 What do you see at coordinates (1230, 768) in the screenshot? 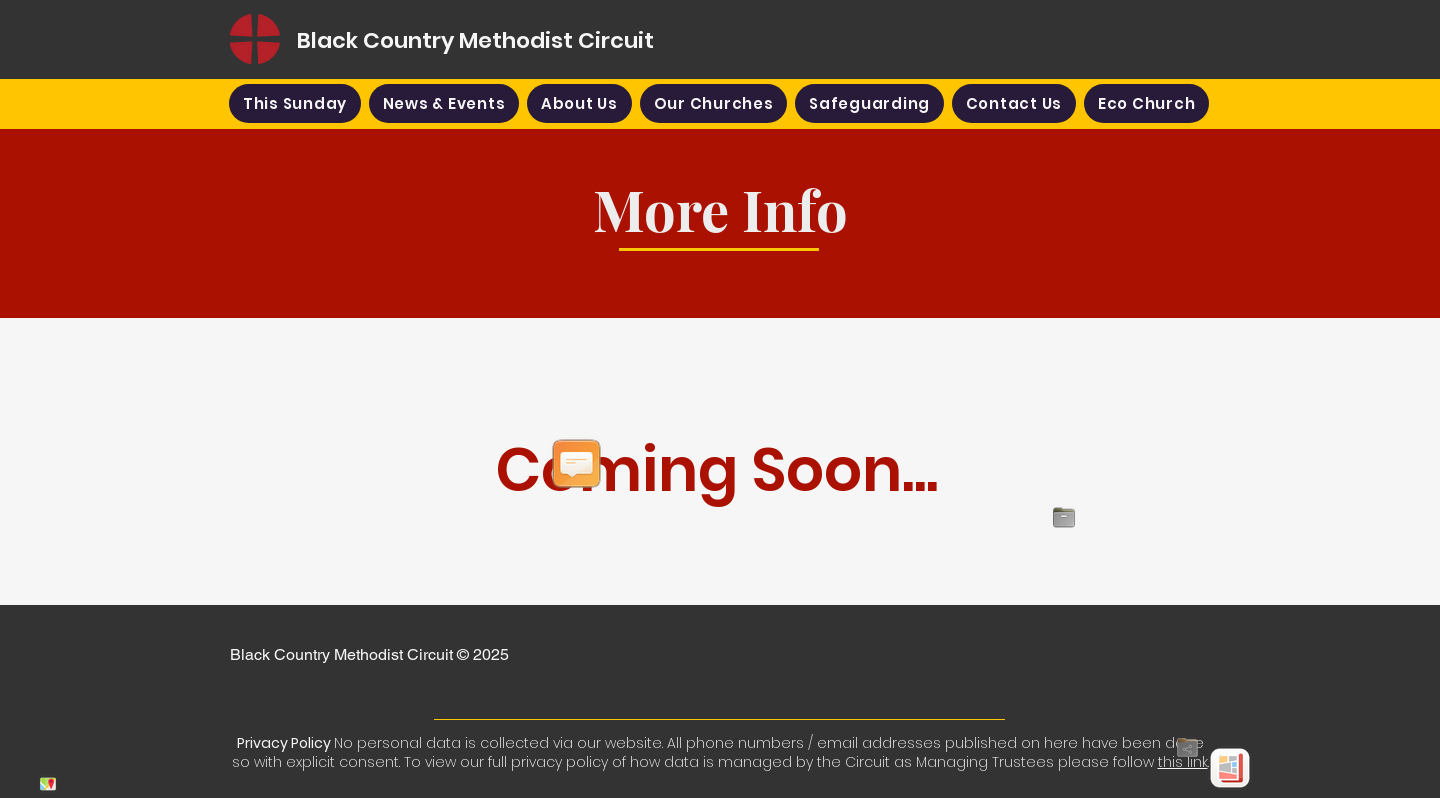
I see `open komikku manga reader app` at bounding box center [1230, 768].